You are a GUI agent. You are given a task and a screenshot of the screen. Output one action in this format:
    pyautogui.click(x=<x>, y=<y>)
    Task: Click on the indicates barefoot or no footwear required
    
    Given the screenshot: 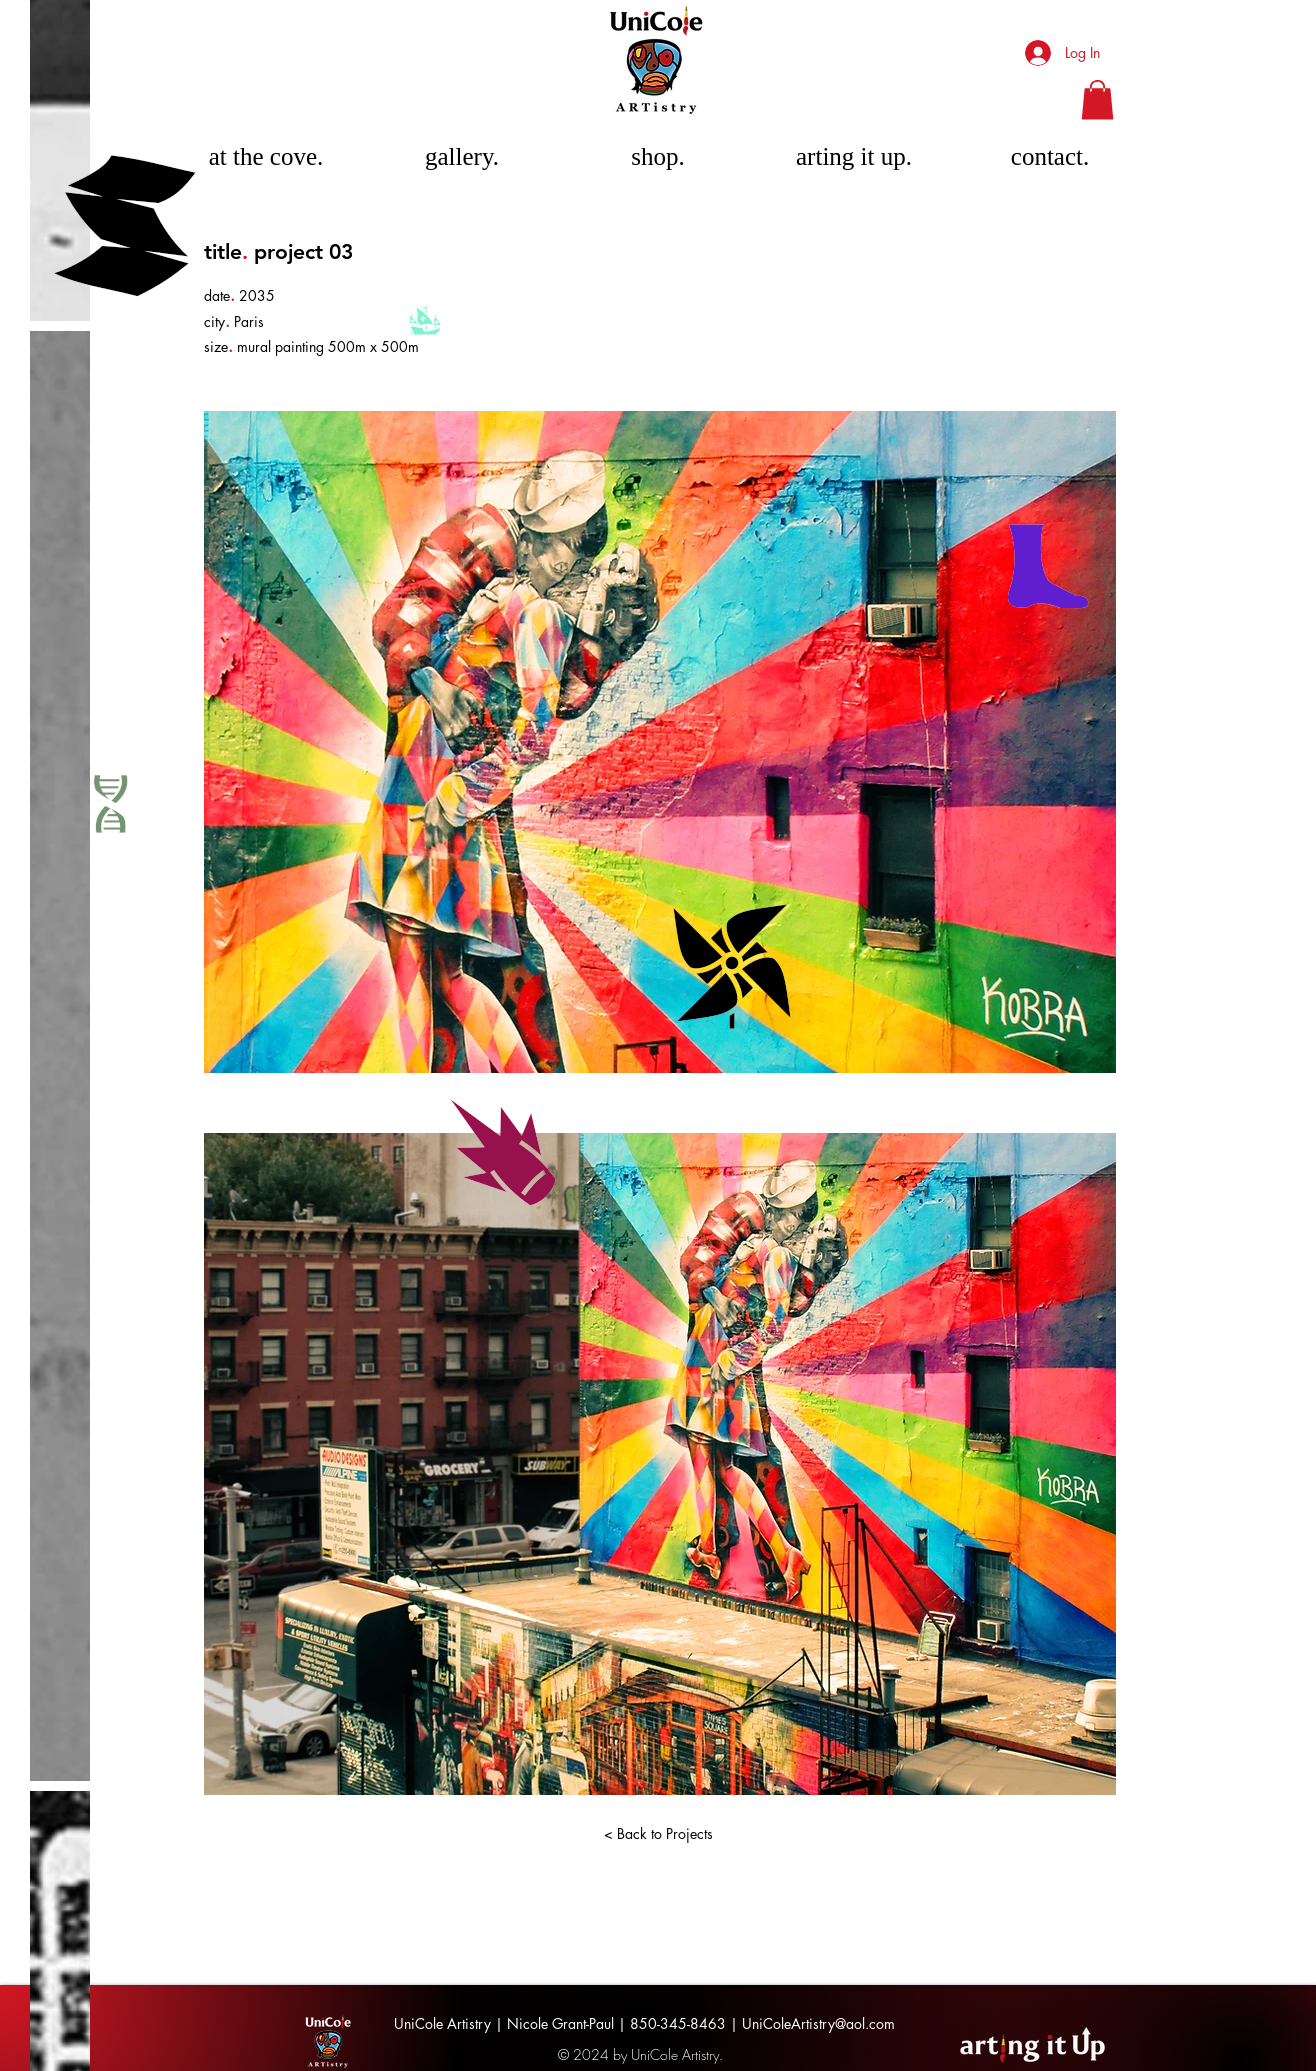 What is the action you would take?
    pyautogui.click(x=1046, y=566)
    